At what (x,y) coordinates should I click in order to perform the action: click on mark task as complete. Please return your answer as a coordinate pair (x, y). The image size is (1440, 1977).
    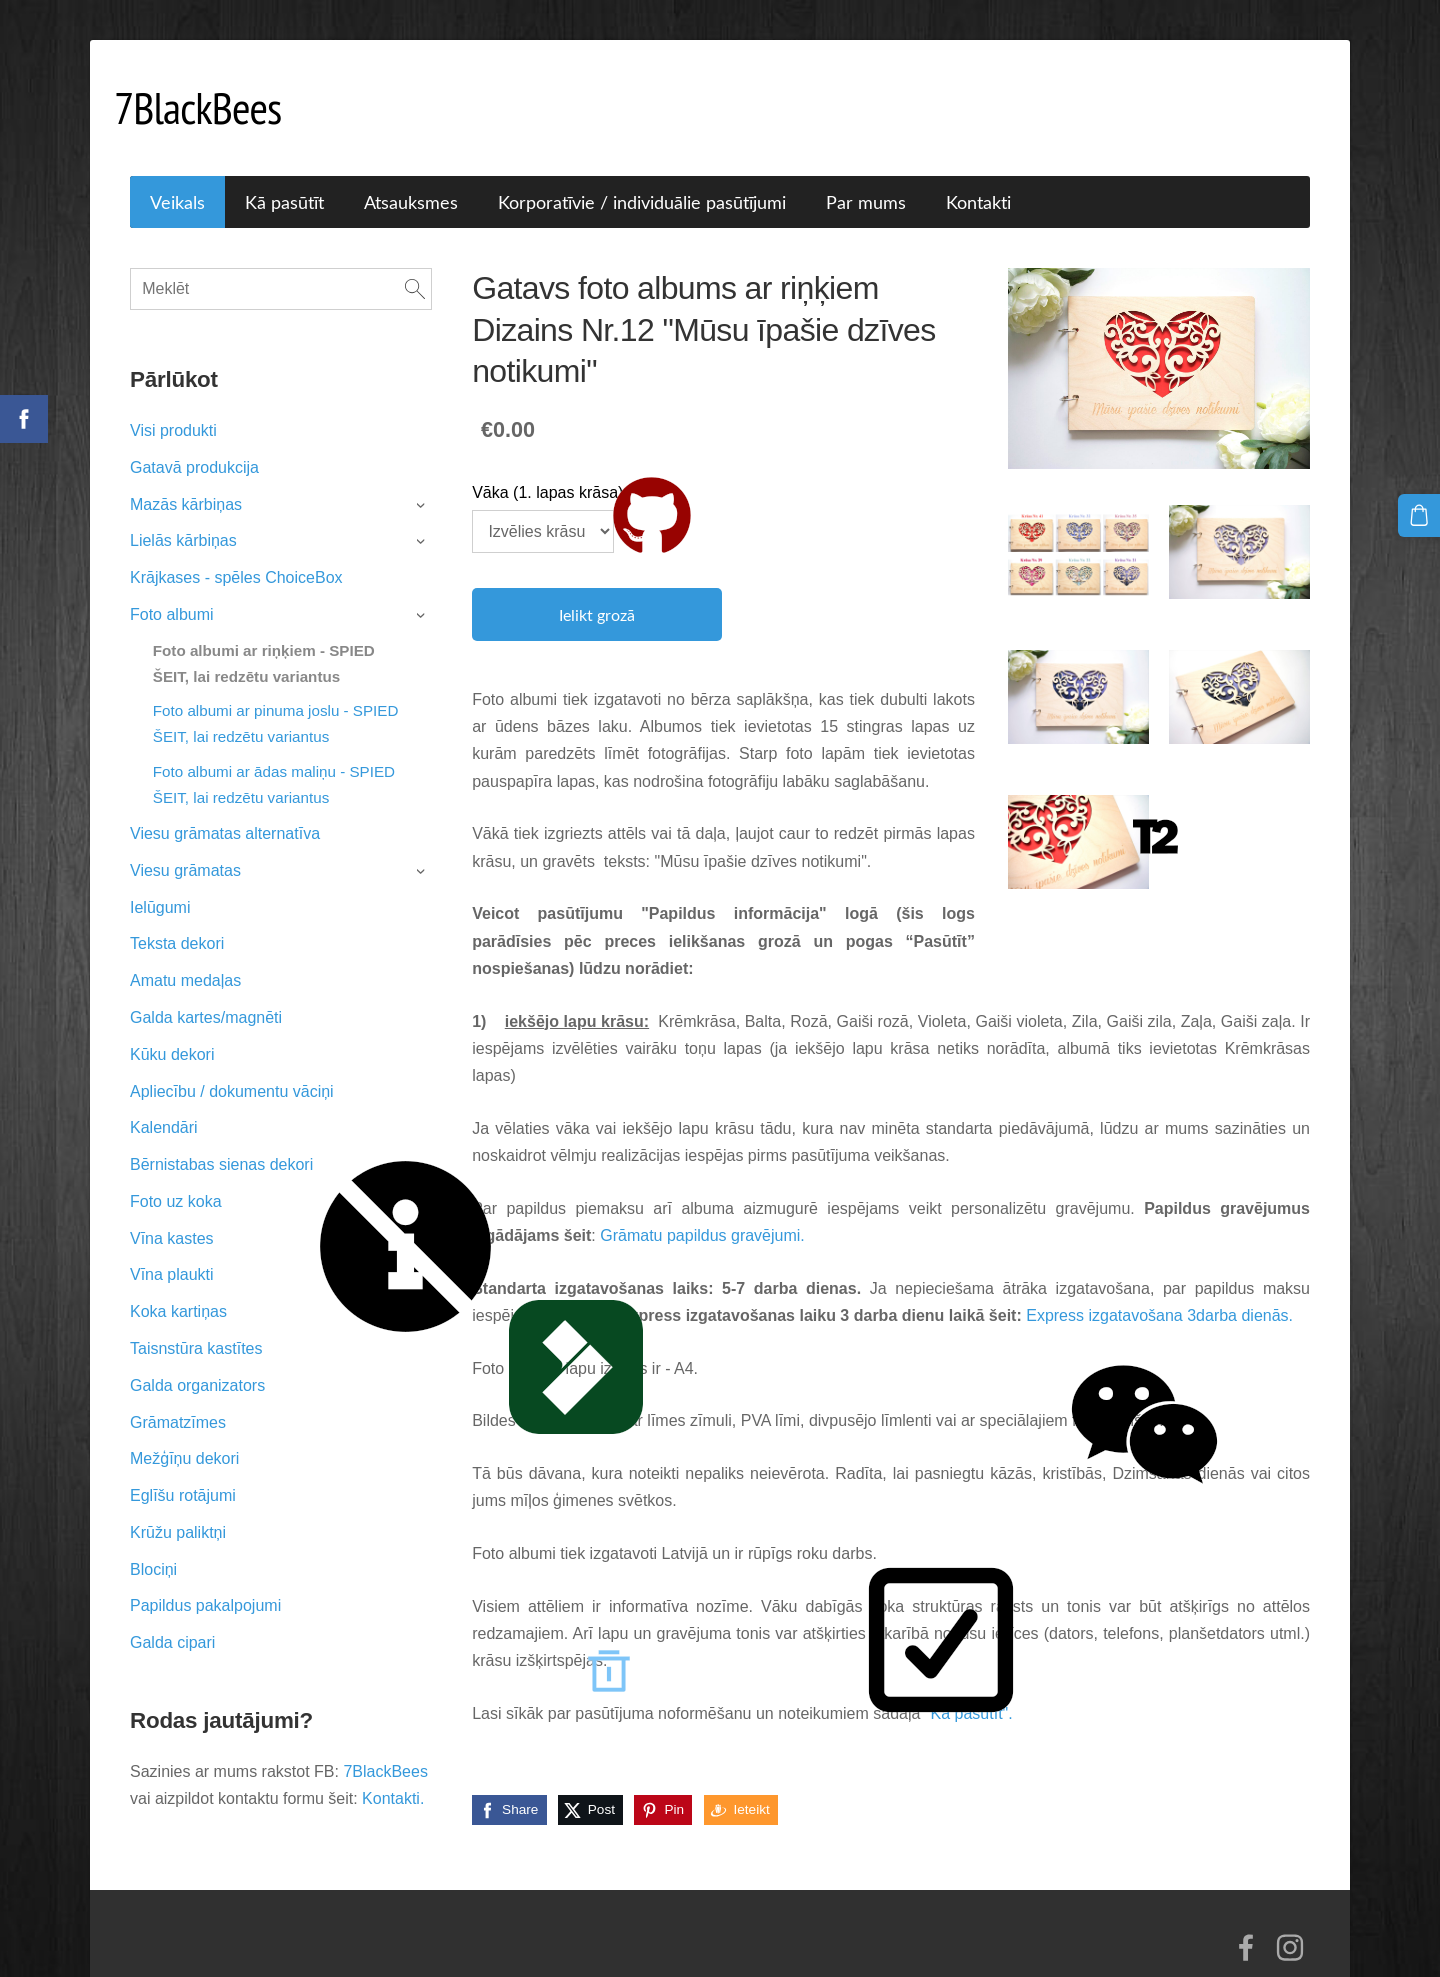
    Looking at the image, I should click on (941, 1640).